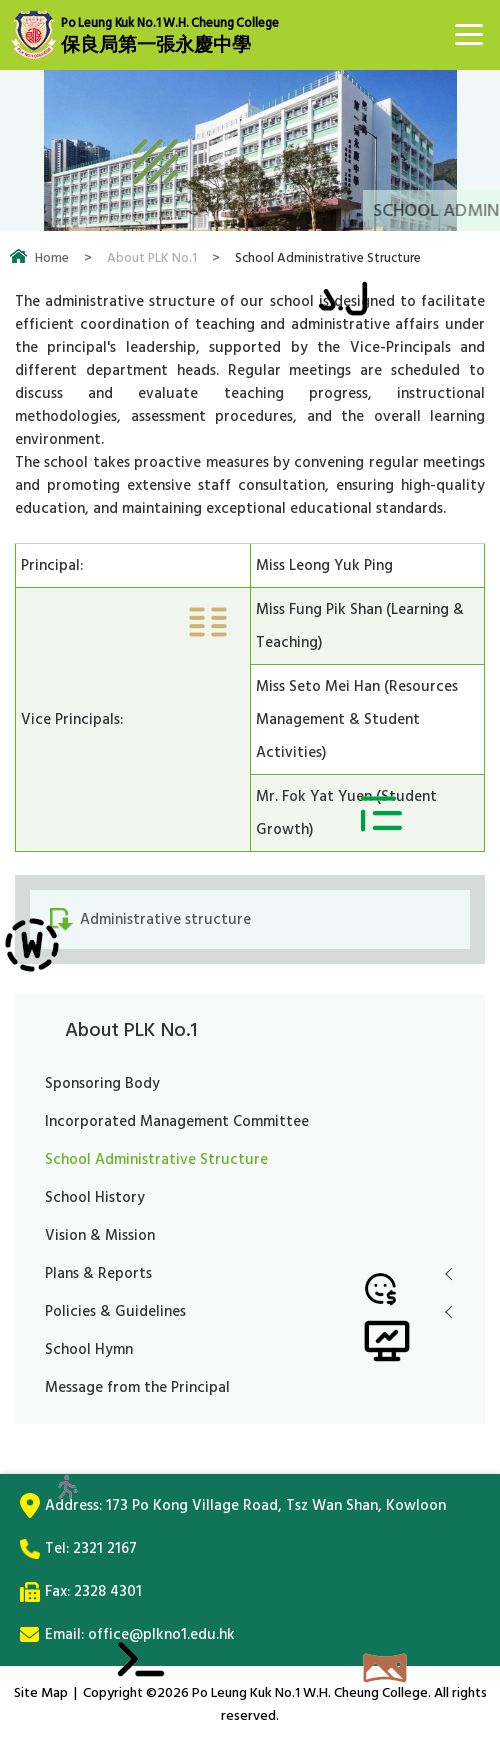 This screenshot has width=500, height=1742. I want to click on change background style or pattern, so click(155, 161).